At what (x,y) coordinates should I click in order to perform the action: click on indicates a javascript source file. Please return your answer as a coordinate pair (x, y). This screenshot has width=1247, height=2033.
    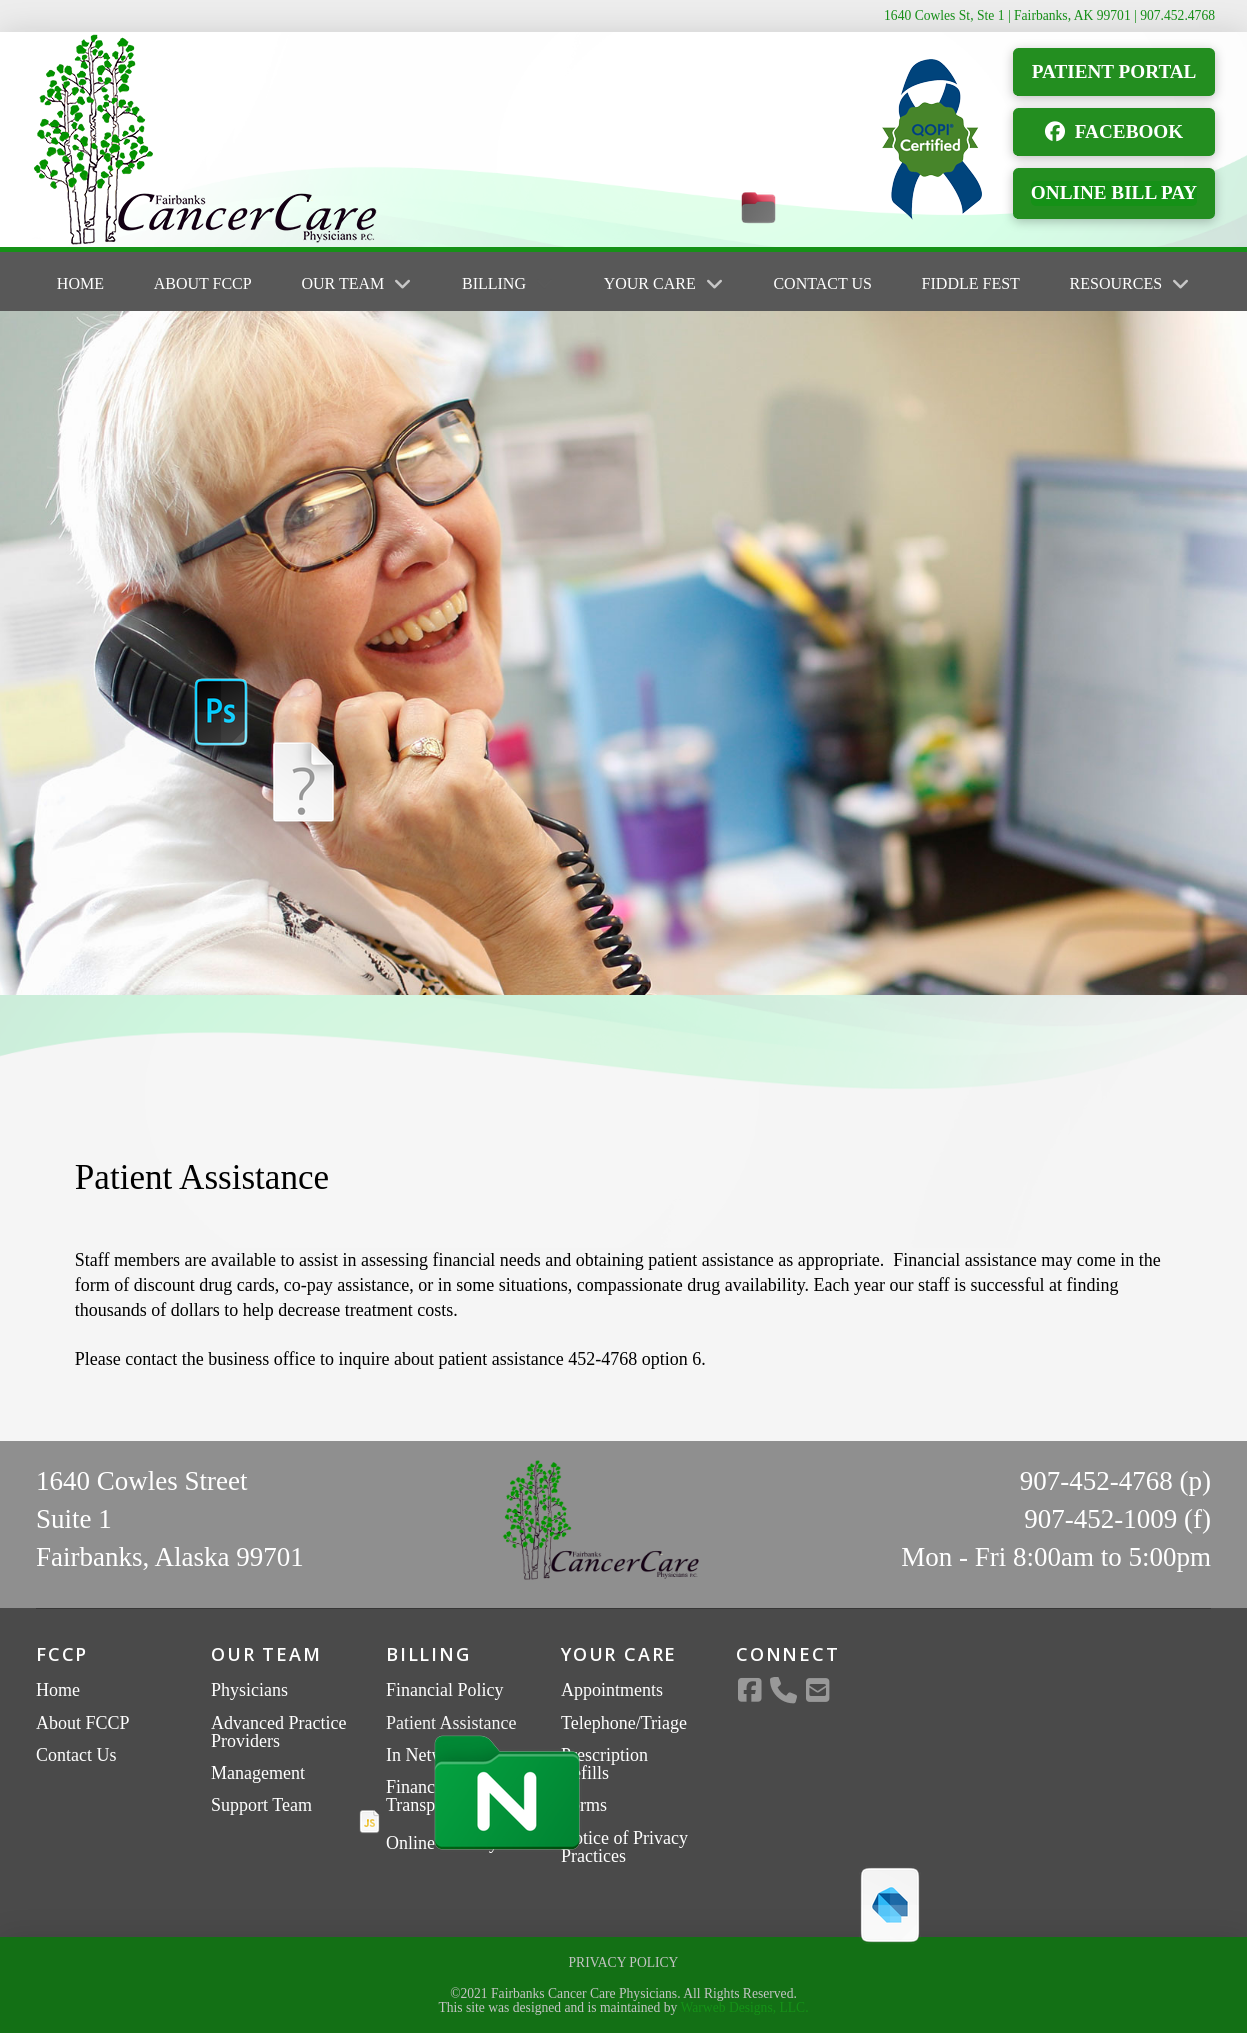
    Looking at the image, I should click on (369, 1821).